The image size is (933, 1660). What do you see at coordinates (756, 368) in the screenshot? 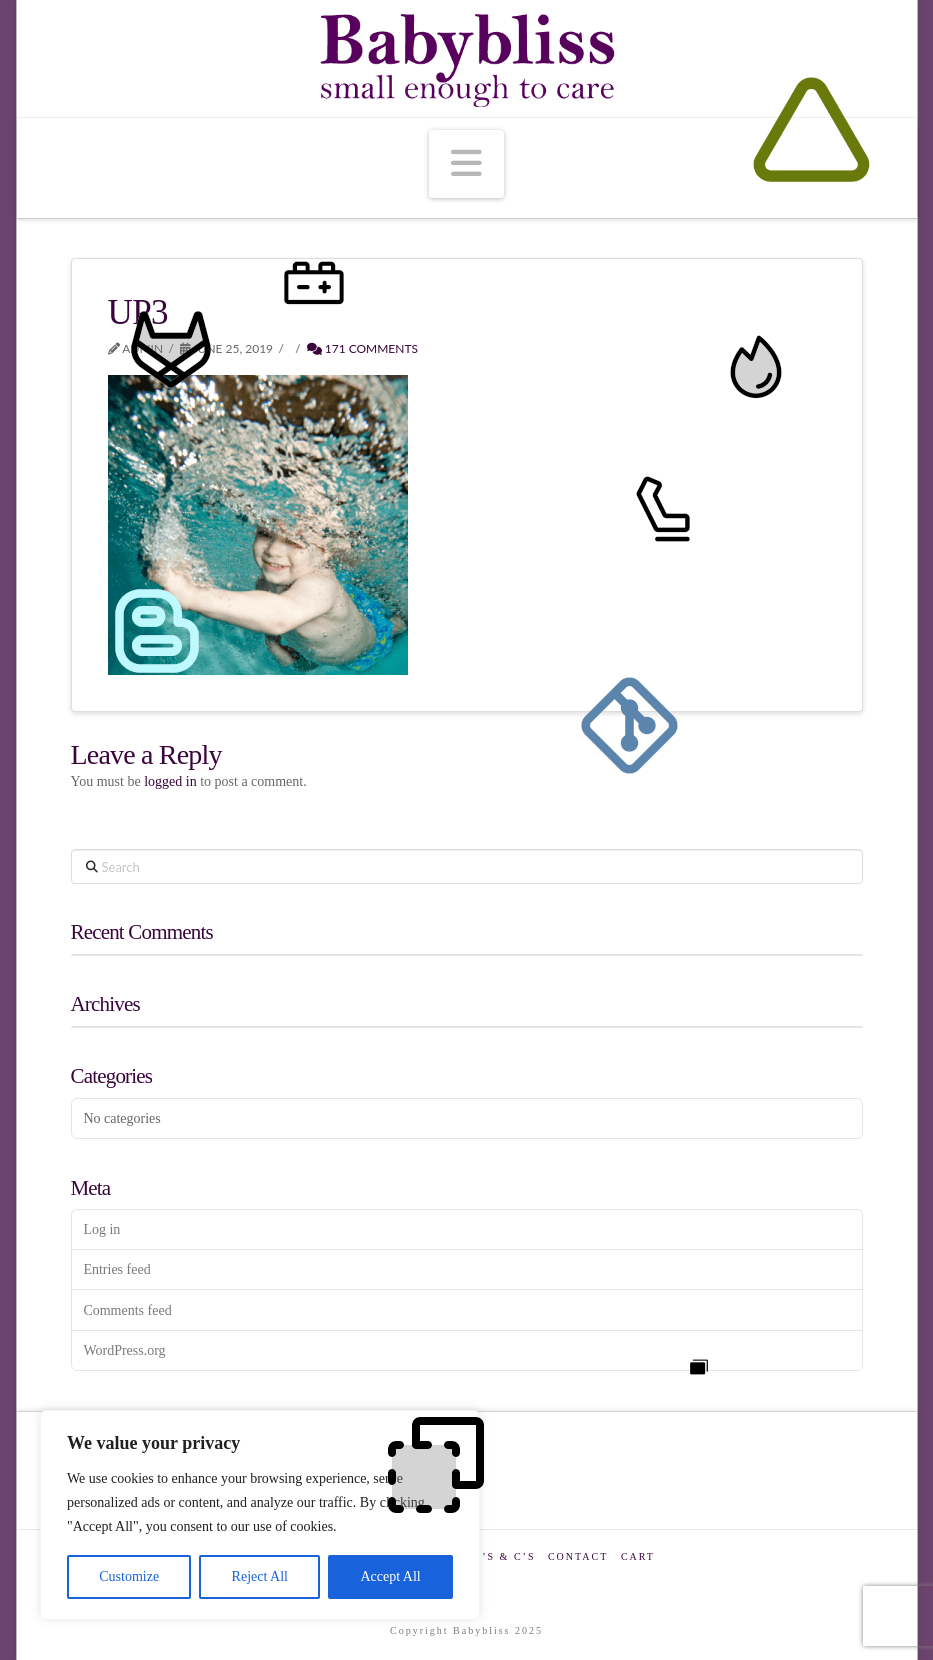
I see `indicates trending or hot content` at bounding box center [756, 368].